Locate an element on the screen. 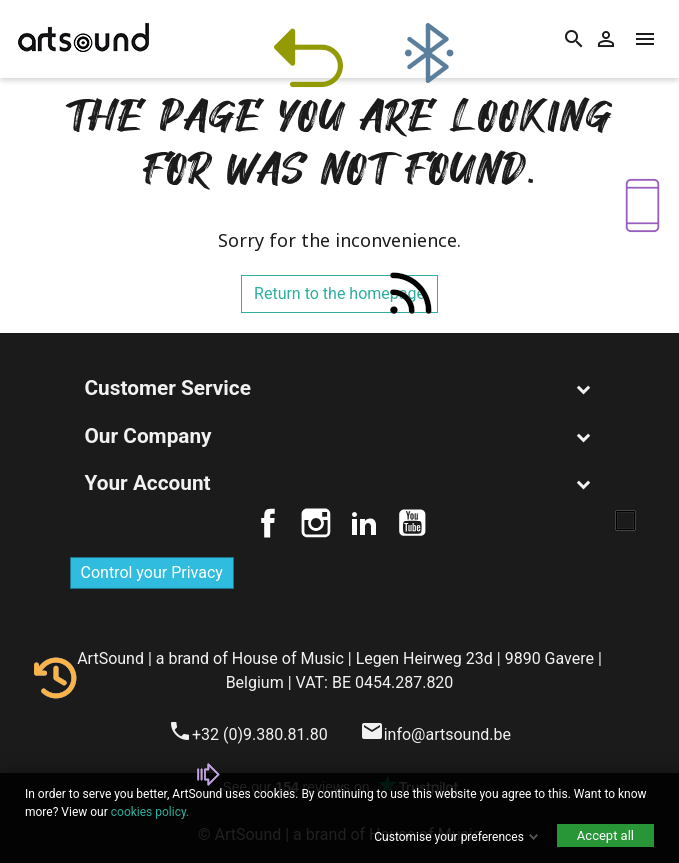  access mobile device settings is located at coordinates (642, 205).